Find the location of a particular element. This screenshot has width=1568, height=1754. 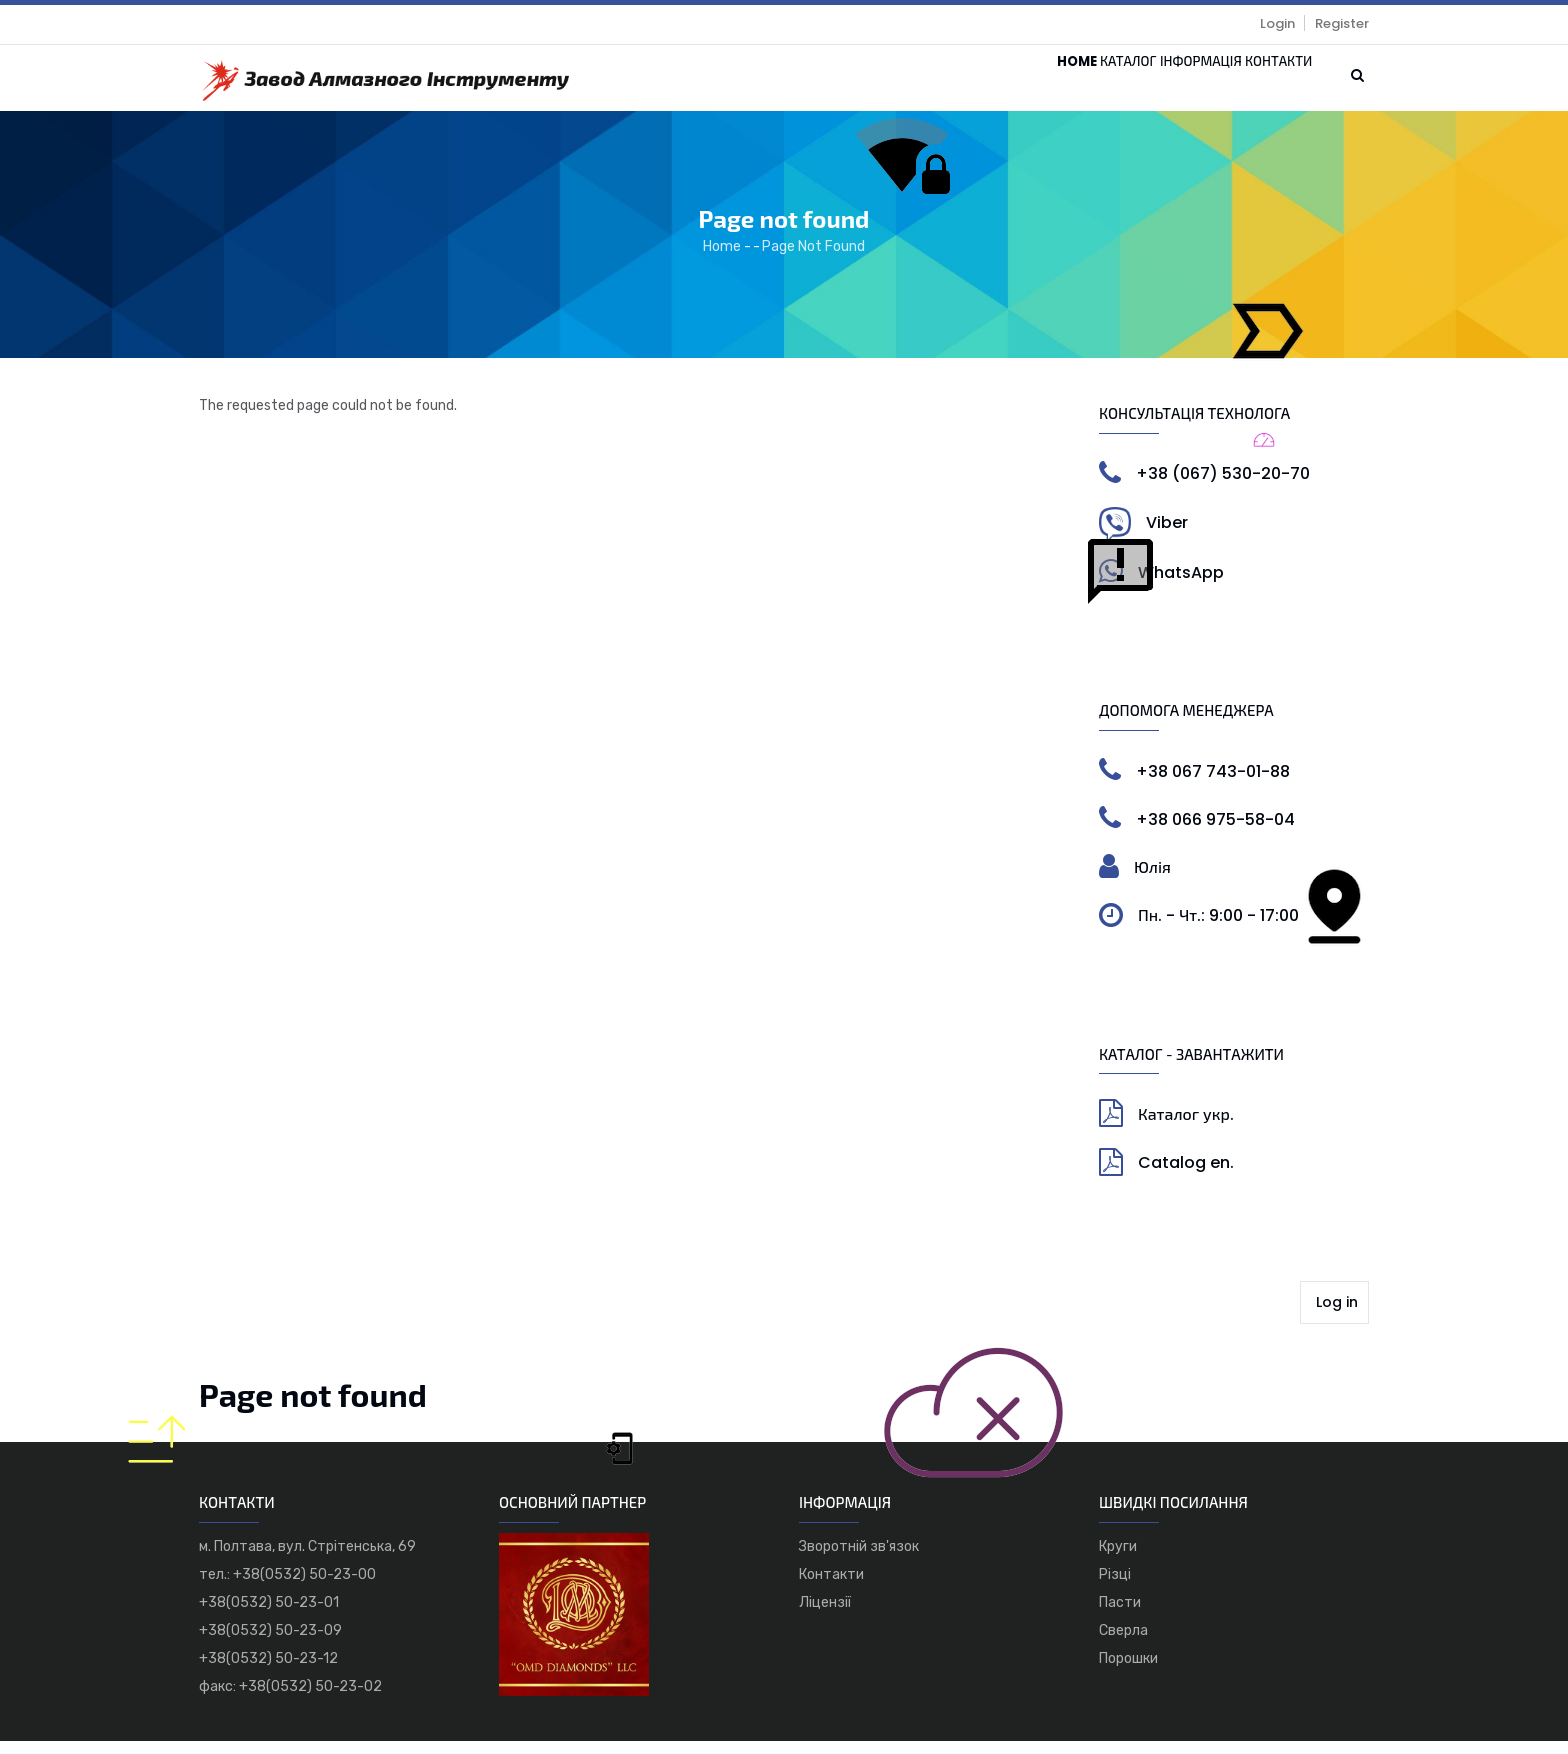

drop a pin to mark a location on the map is located at coordinates (1334, 906).